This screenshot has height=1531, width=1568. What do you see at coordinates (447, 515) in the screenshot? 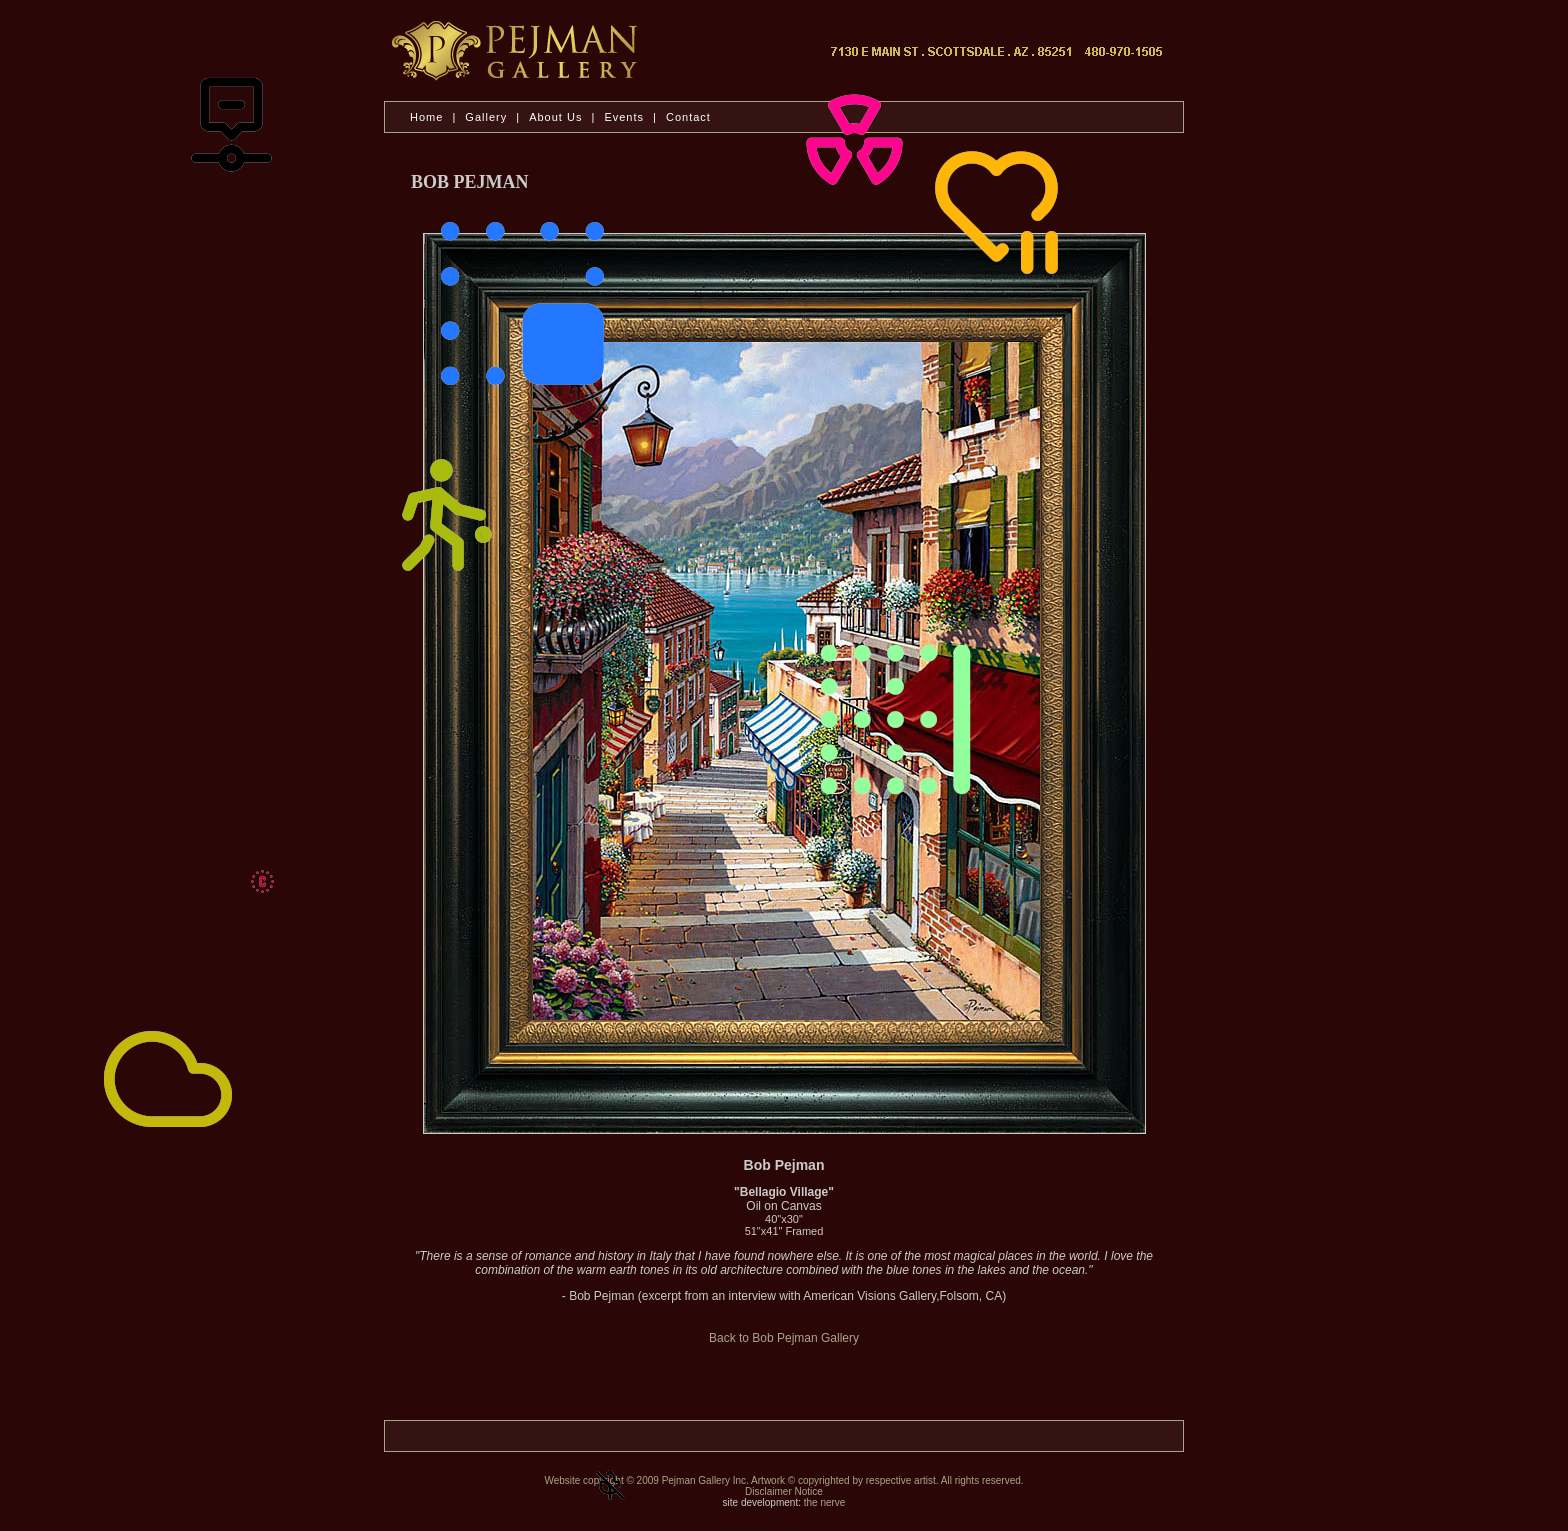
I see `access basketball or sports activities` at bounding box center [447, 515].